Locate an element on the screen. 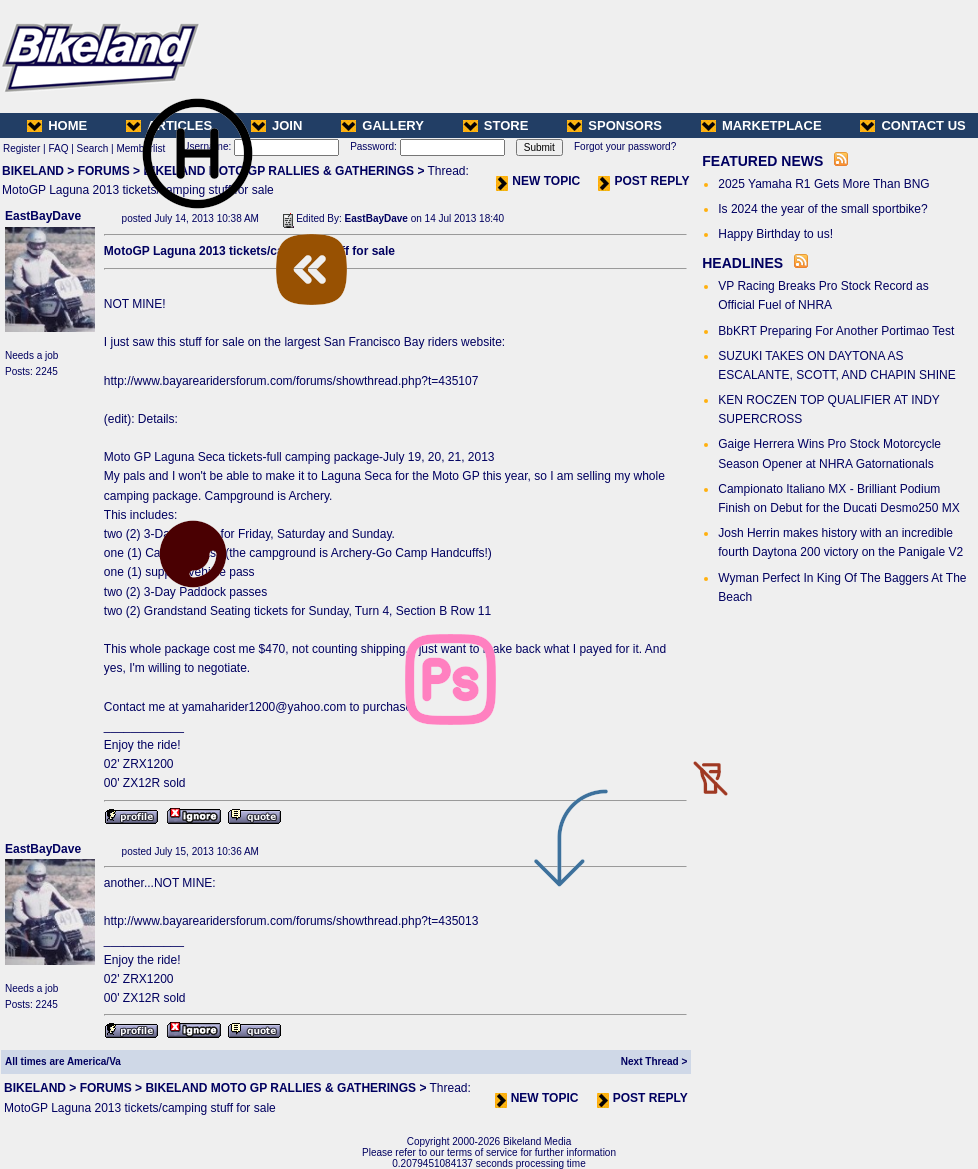 This screenshot has width=978, height=1169. go back and down in navigation is located at coordinates (571, 838).